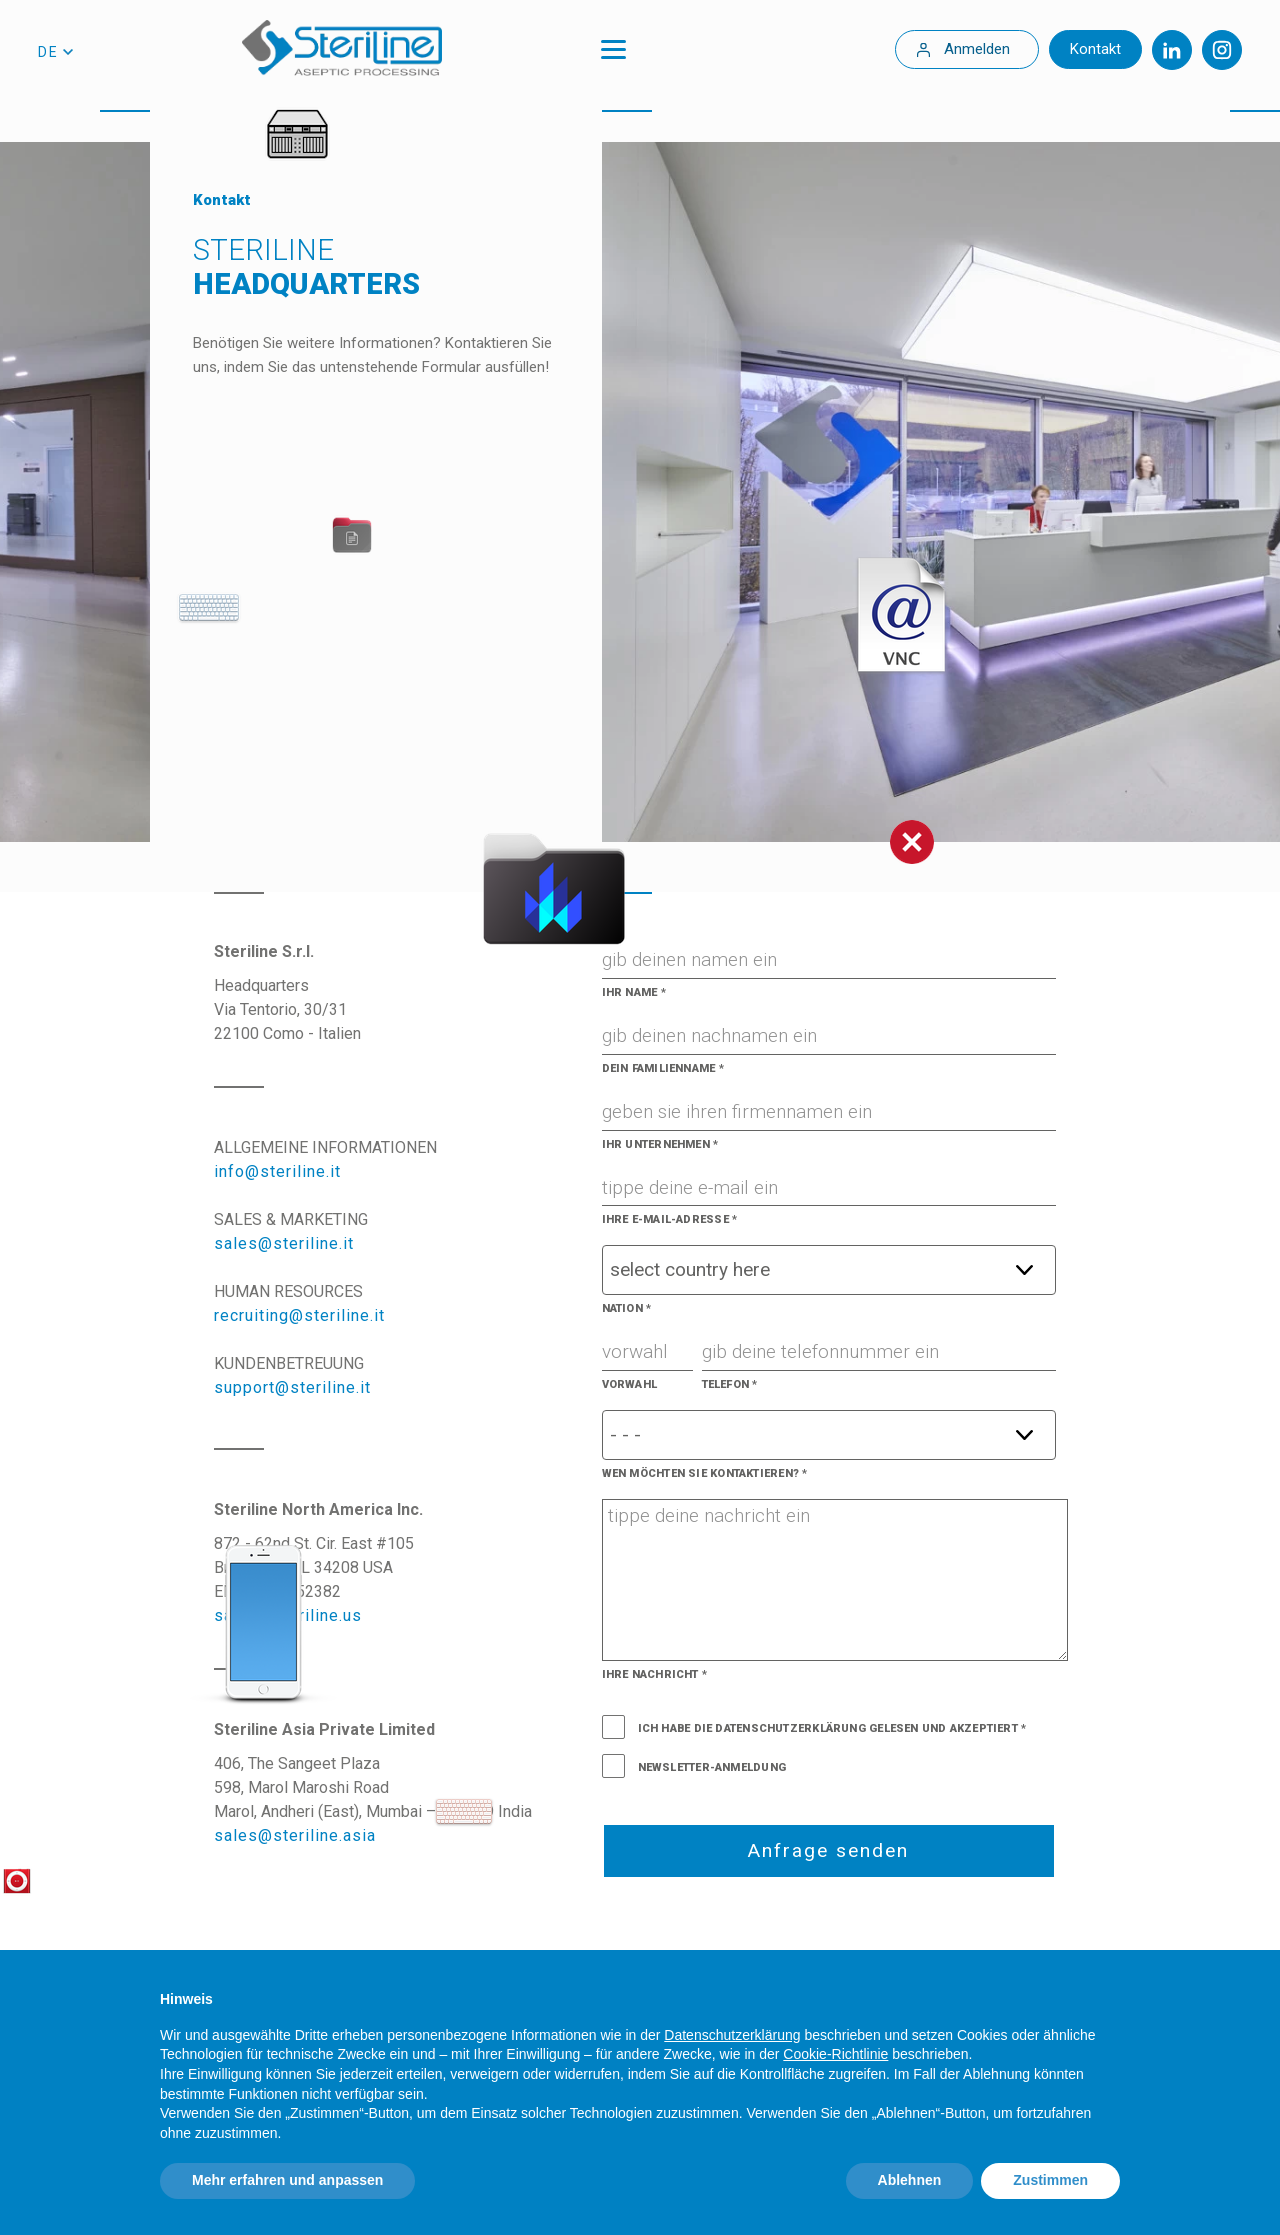  I want to click on stop or cancel the current action, so click(912, 842).